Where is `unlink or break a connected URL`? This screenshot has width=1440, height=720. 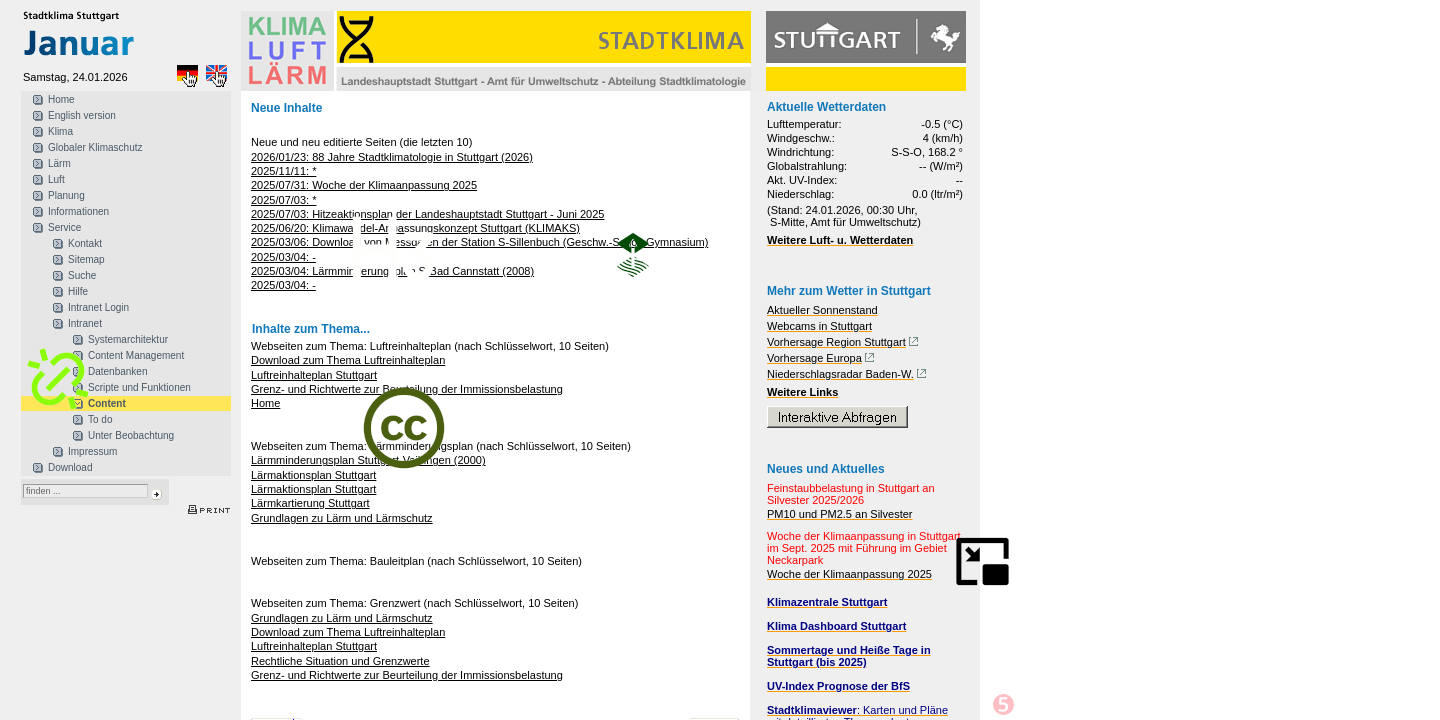
unlink or break a connected URL is located at coordinates (58, 379).